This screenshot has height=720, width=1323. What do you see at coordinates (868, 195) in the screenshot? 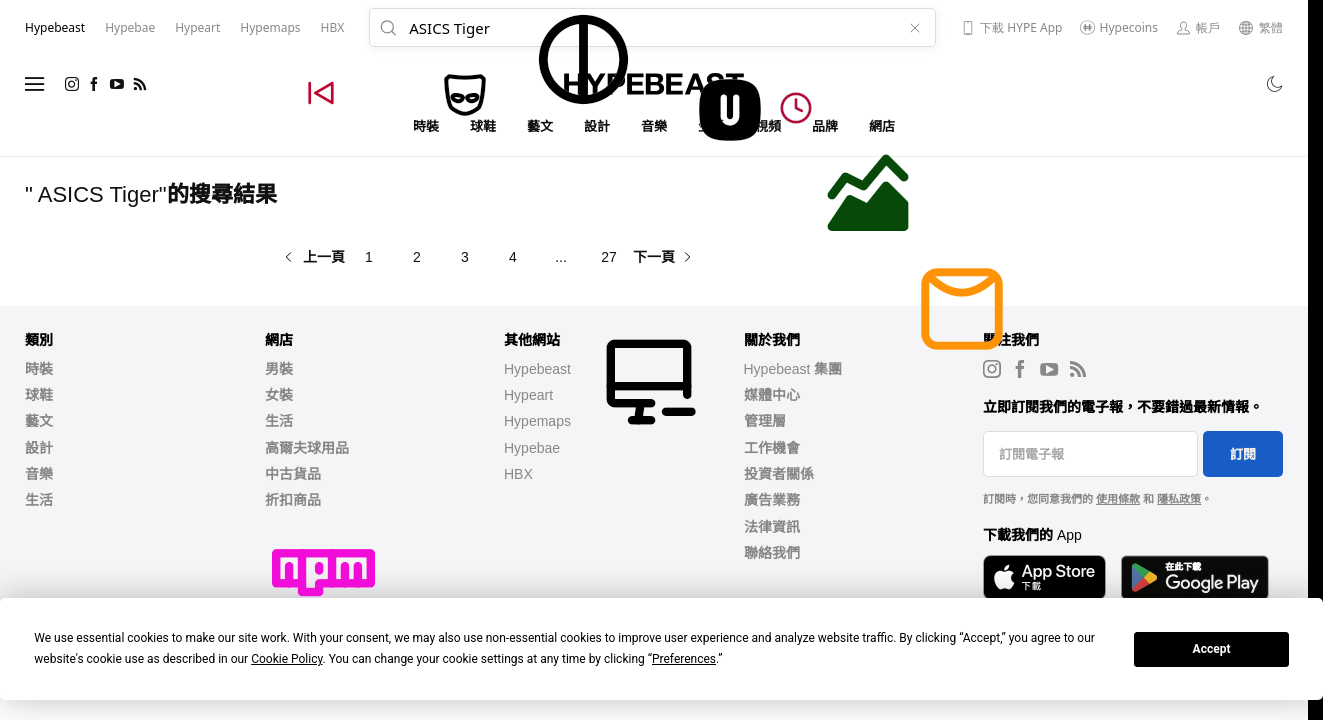
I see `view area chart with trend line` at bounding box center [868, 195].